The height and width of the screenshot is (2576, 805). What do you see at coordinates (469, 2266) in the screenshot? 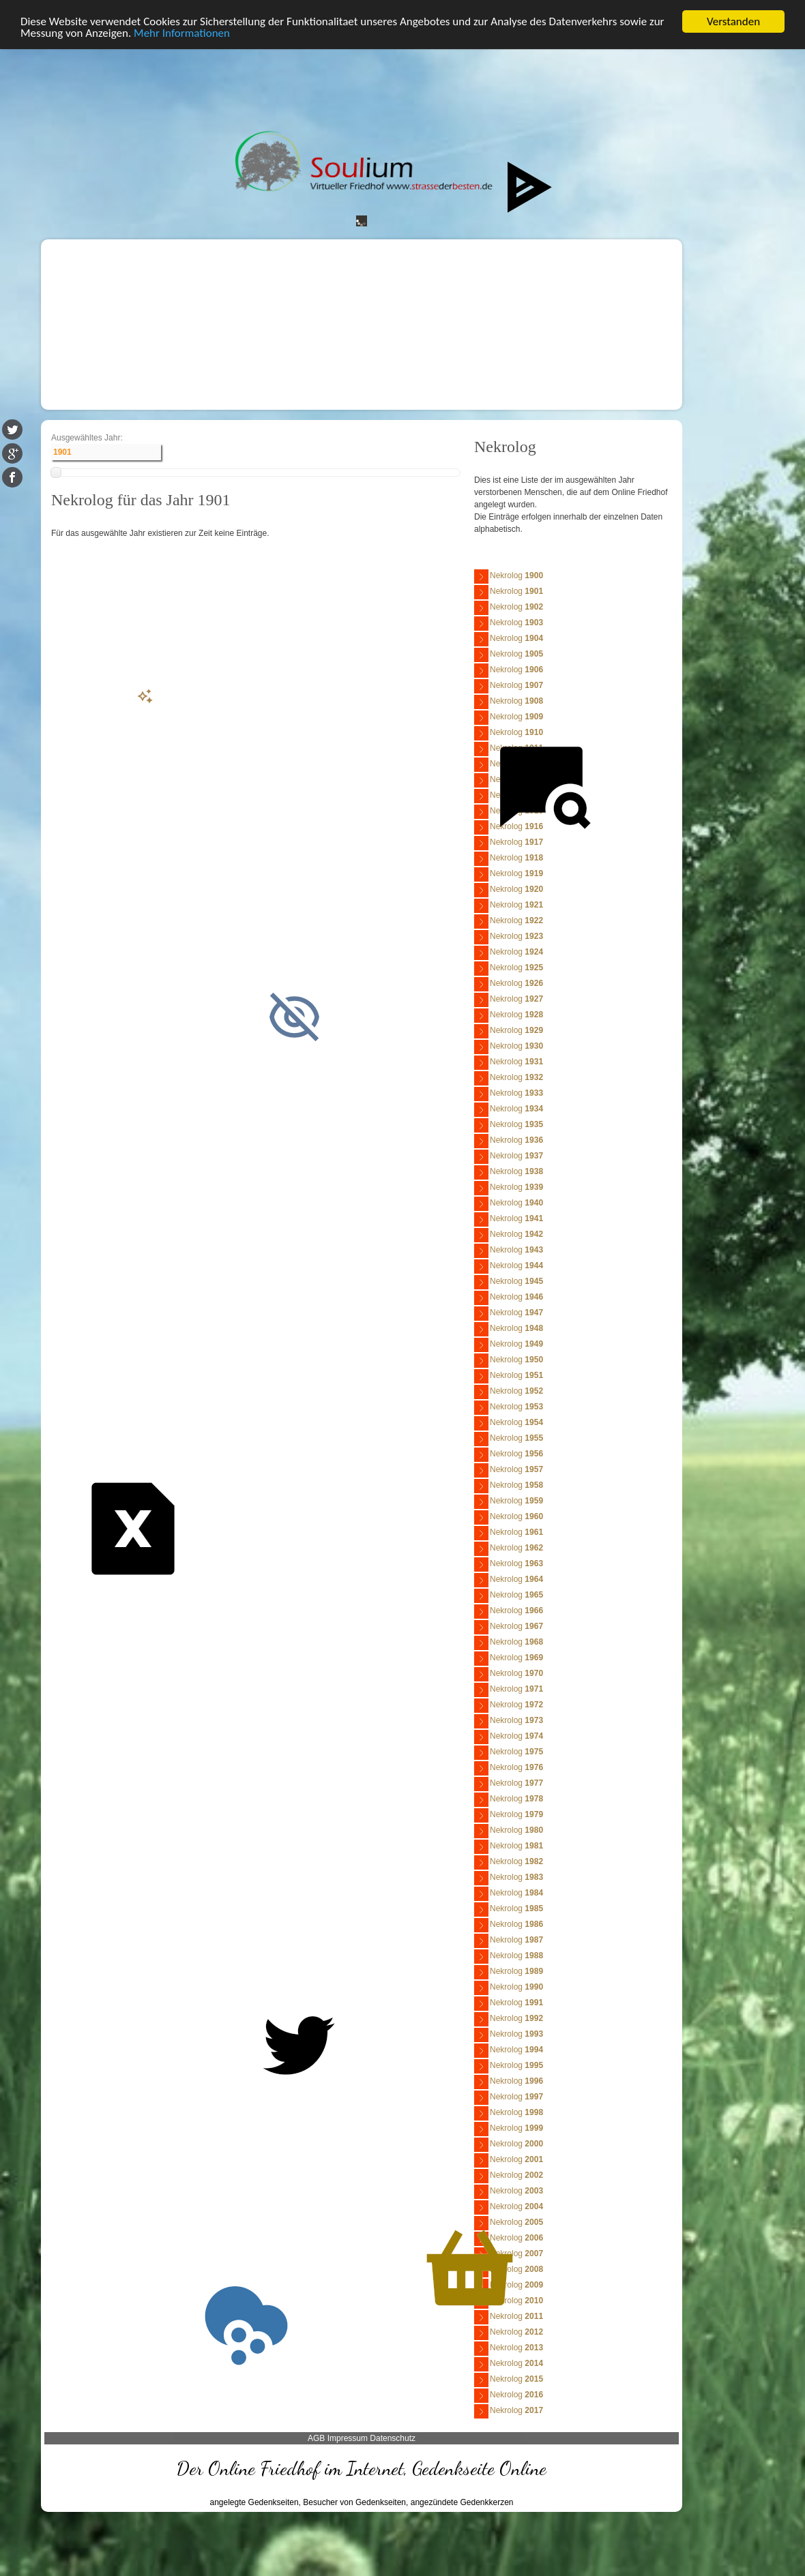
I see `view your shopping basket` at bounding box center [469, 2266].